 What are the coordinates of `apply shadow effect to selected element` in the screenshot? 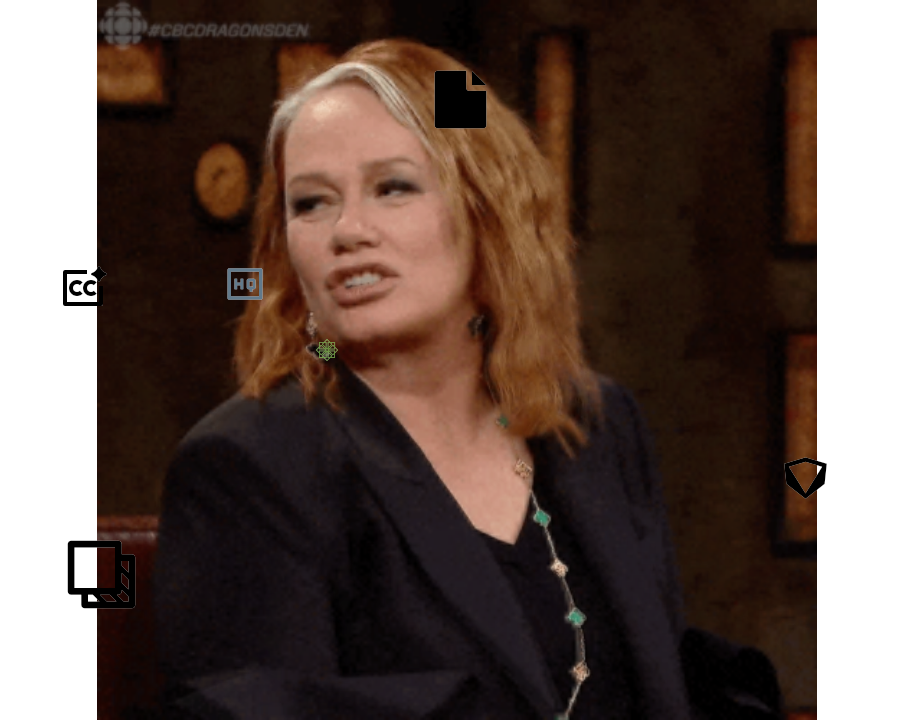 It's located at (101, 574).